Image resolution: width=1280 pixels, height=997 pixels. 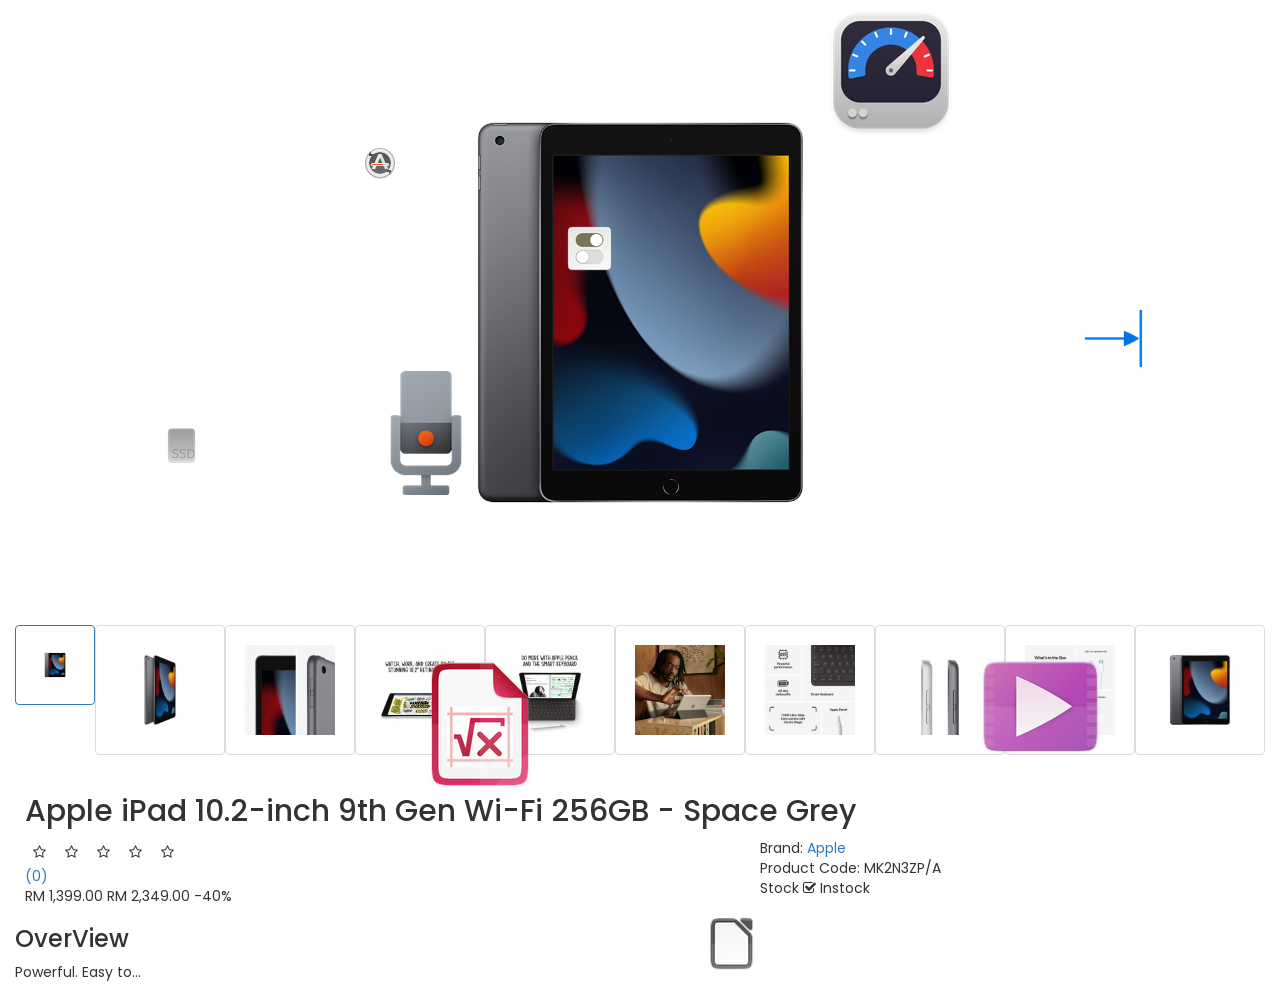 I want to click on open system resource monitor, so click(x=891, y=71).